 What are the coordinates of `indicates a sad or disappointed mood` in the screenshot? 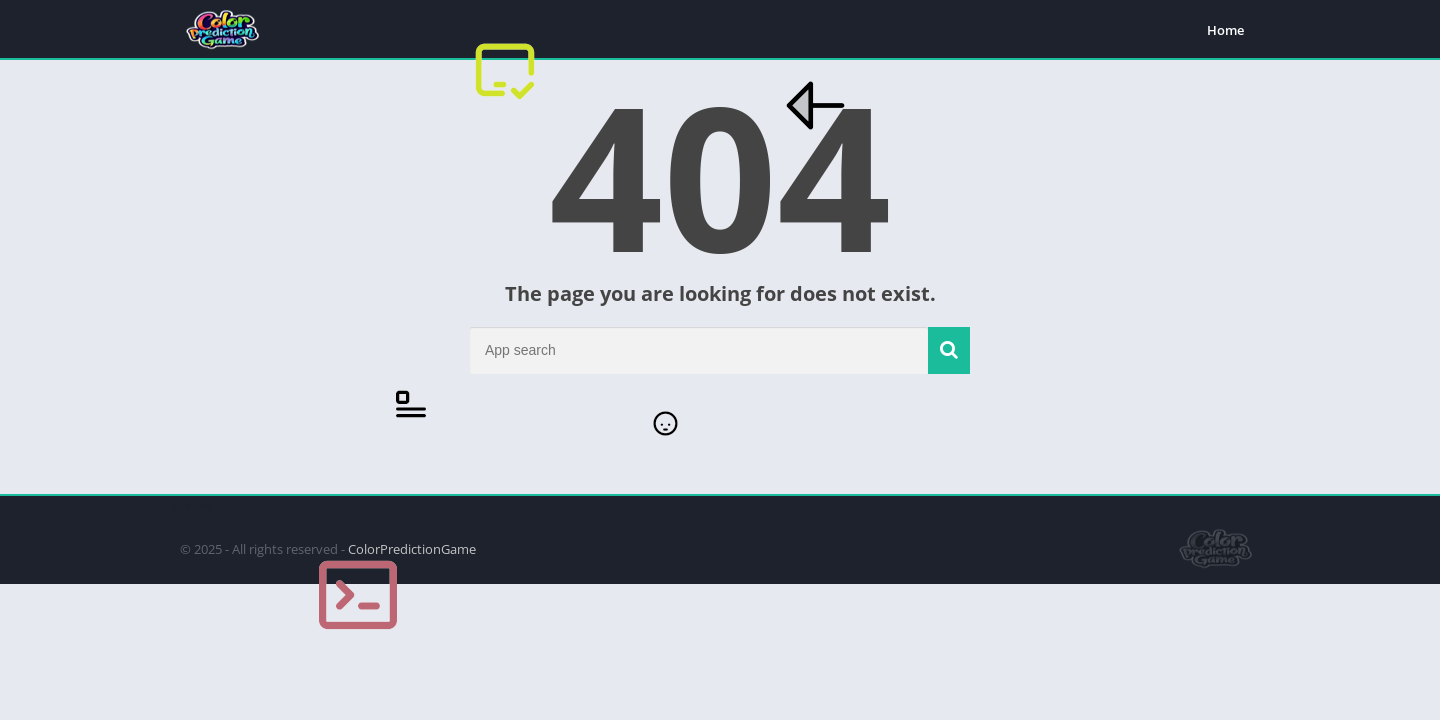 It's located at (665, 423).